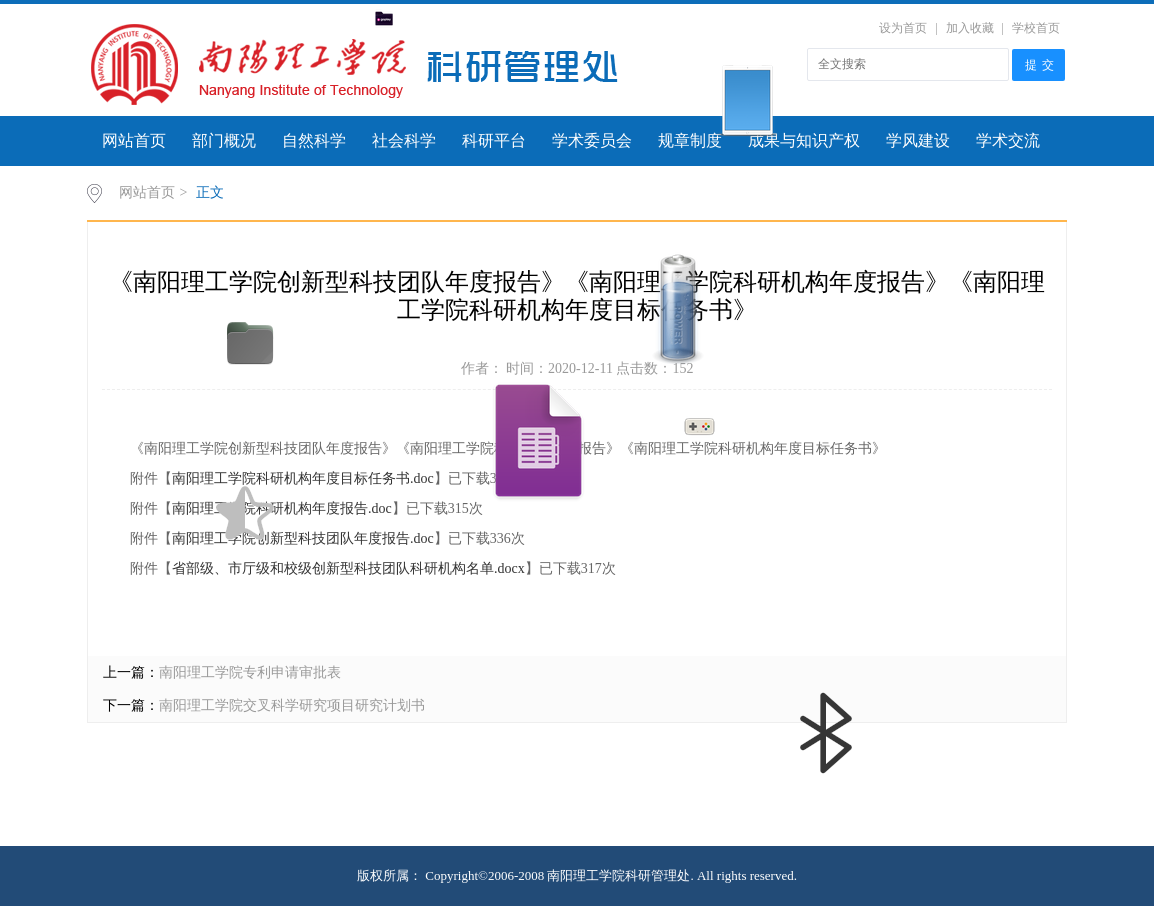  Describe the element at coordinates (245, 515) in the screenshot. I see `indicates a partial or half rating` at that location.